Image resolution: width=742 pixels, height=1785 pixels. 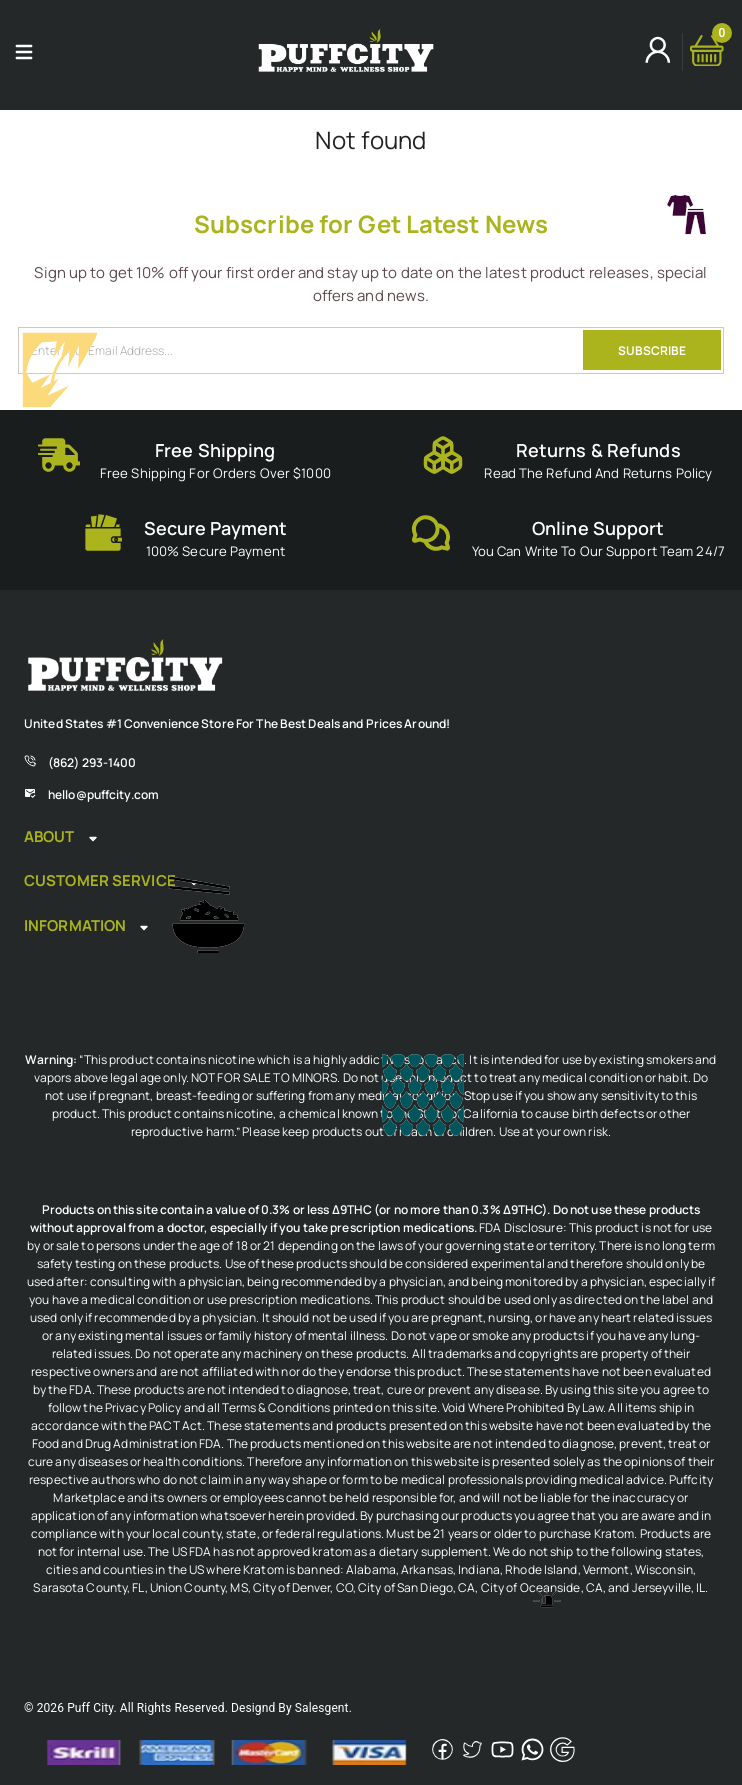 I want to click on indicates an active alert or emergency notification, so click(x=547, y=1597).